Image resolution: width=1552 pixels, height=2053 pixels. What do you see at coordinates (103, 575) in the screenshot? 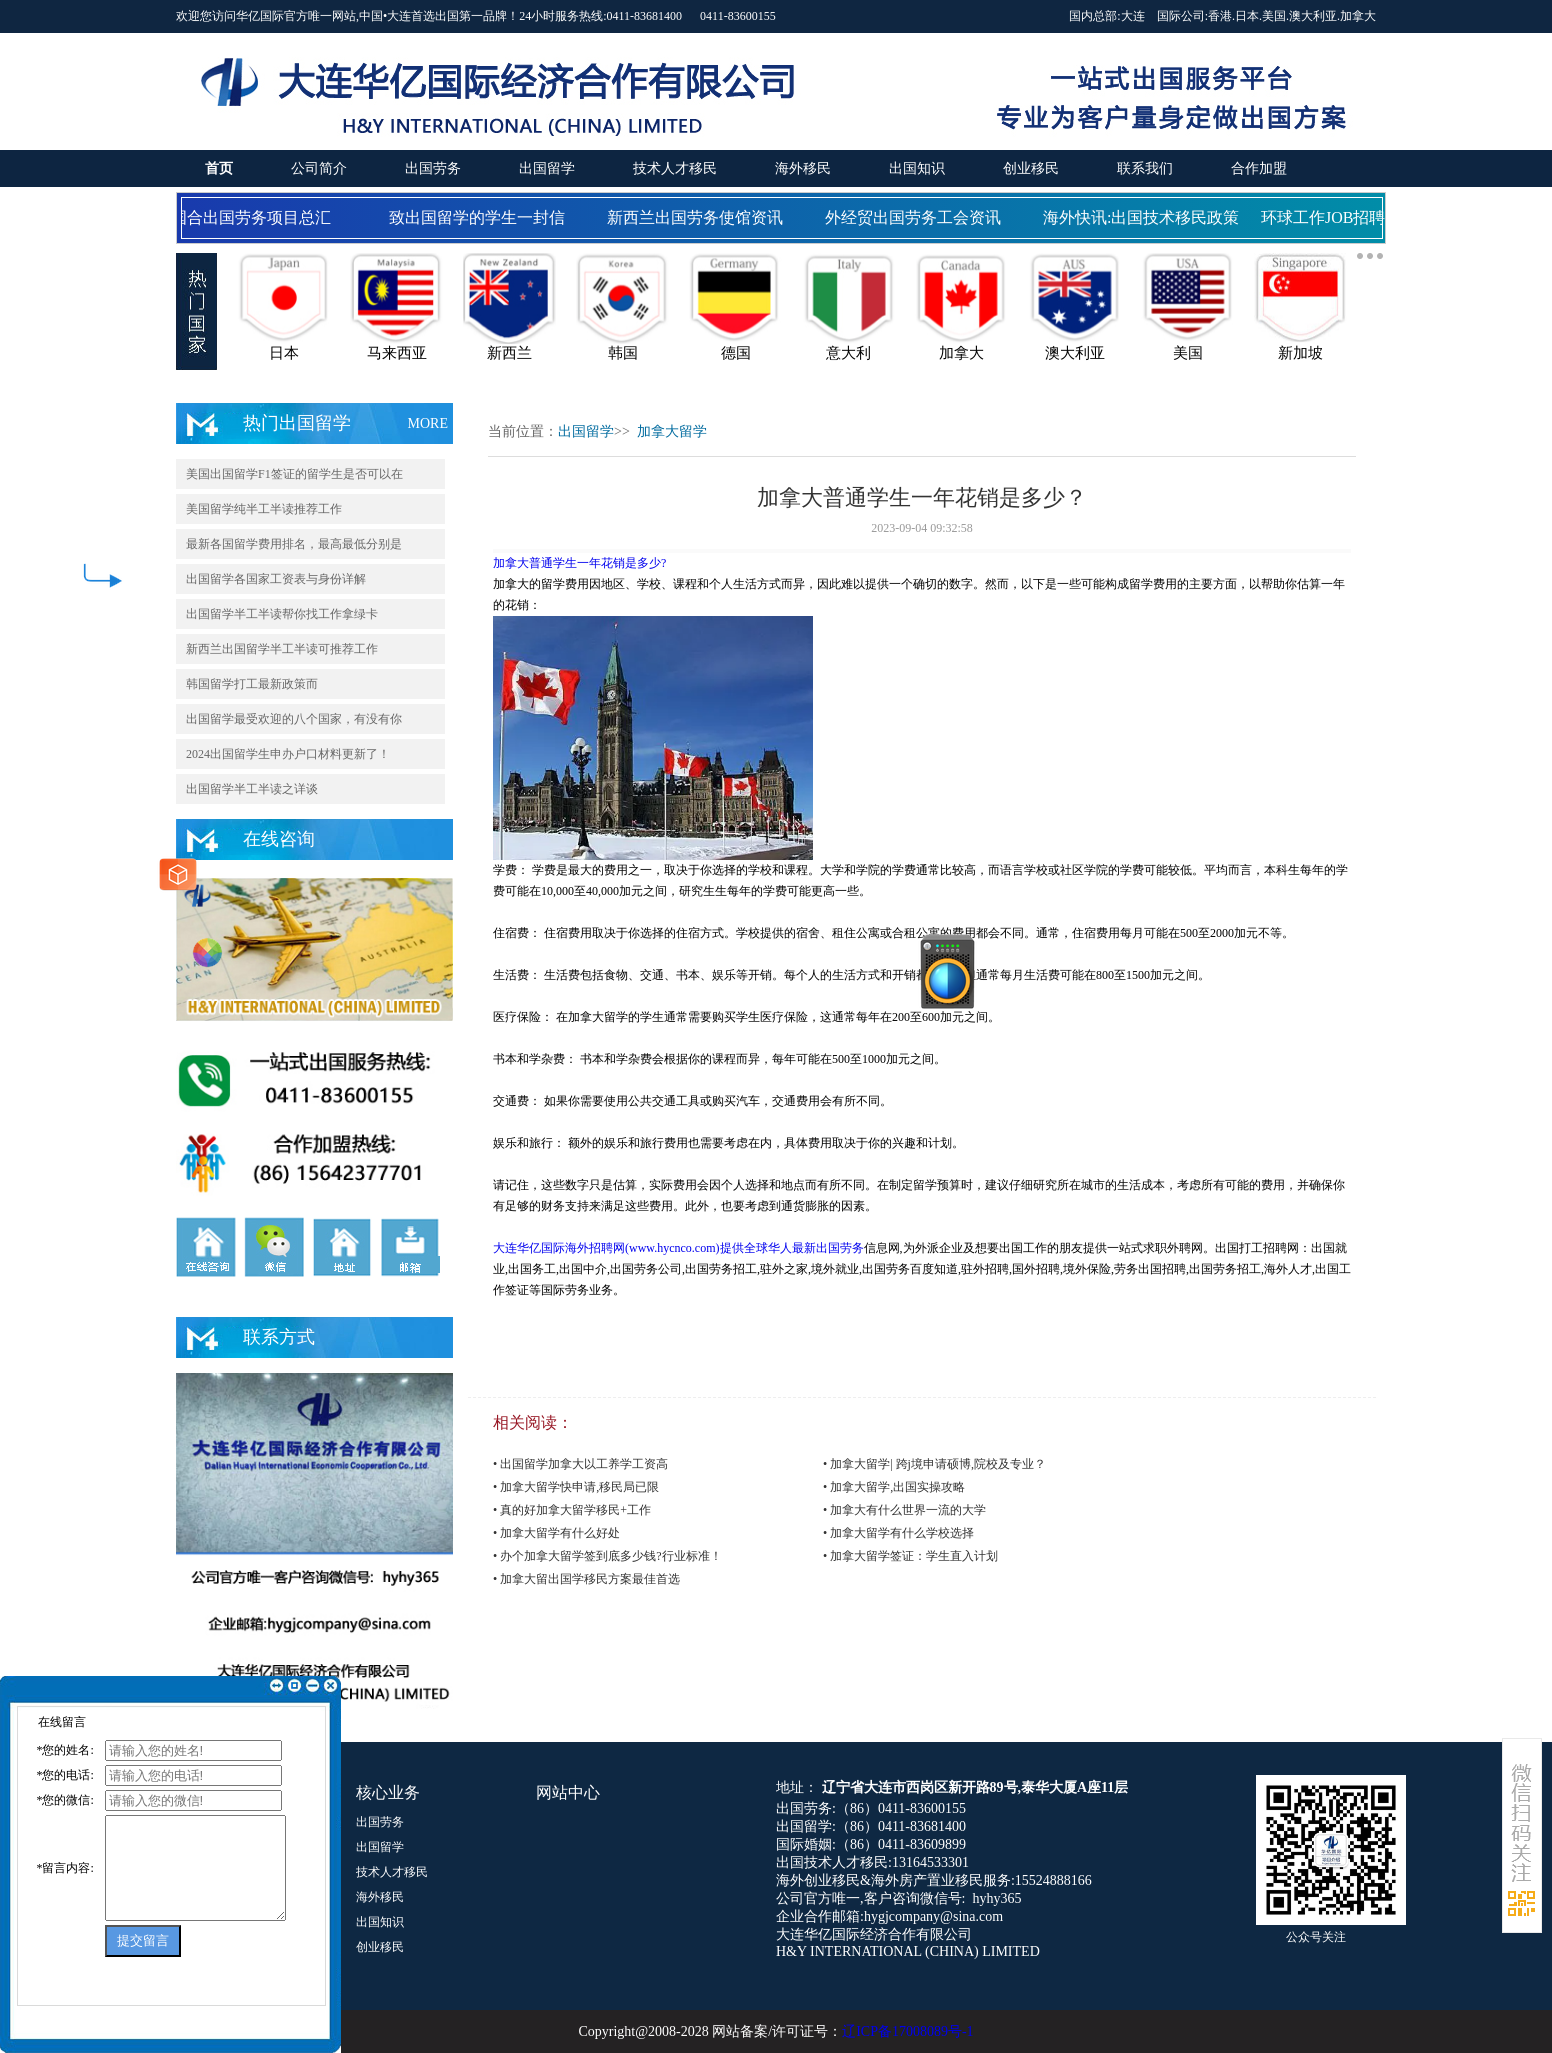
I see `forward this email to another recipient` at bounding box center [103, 575].